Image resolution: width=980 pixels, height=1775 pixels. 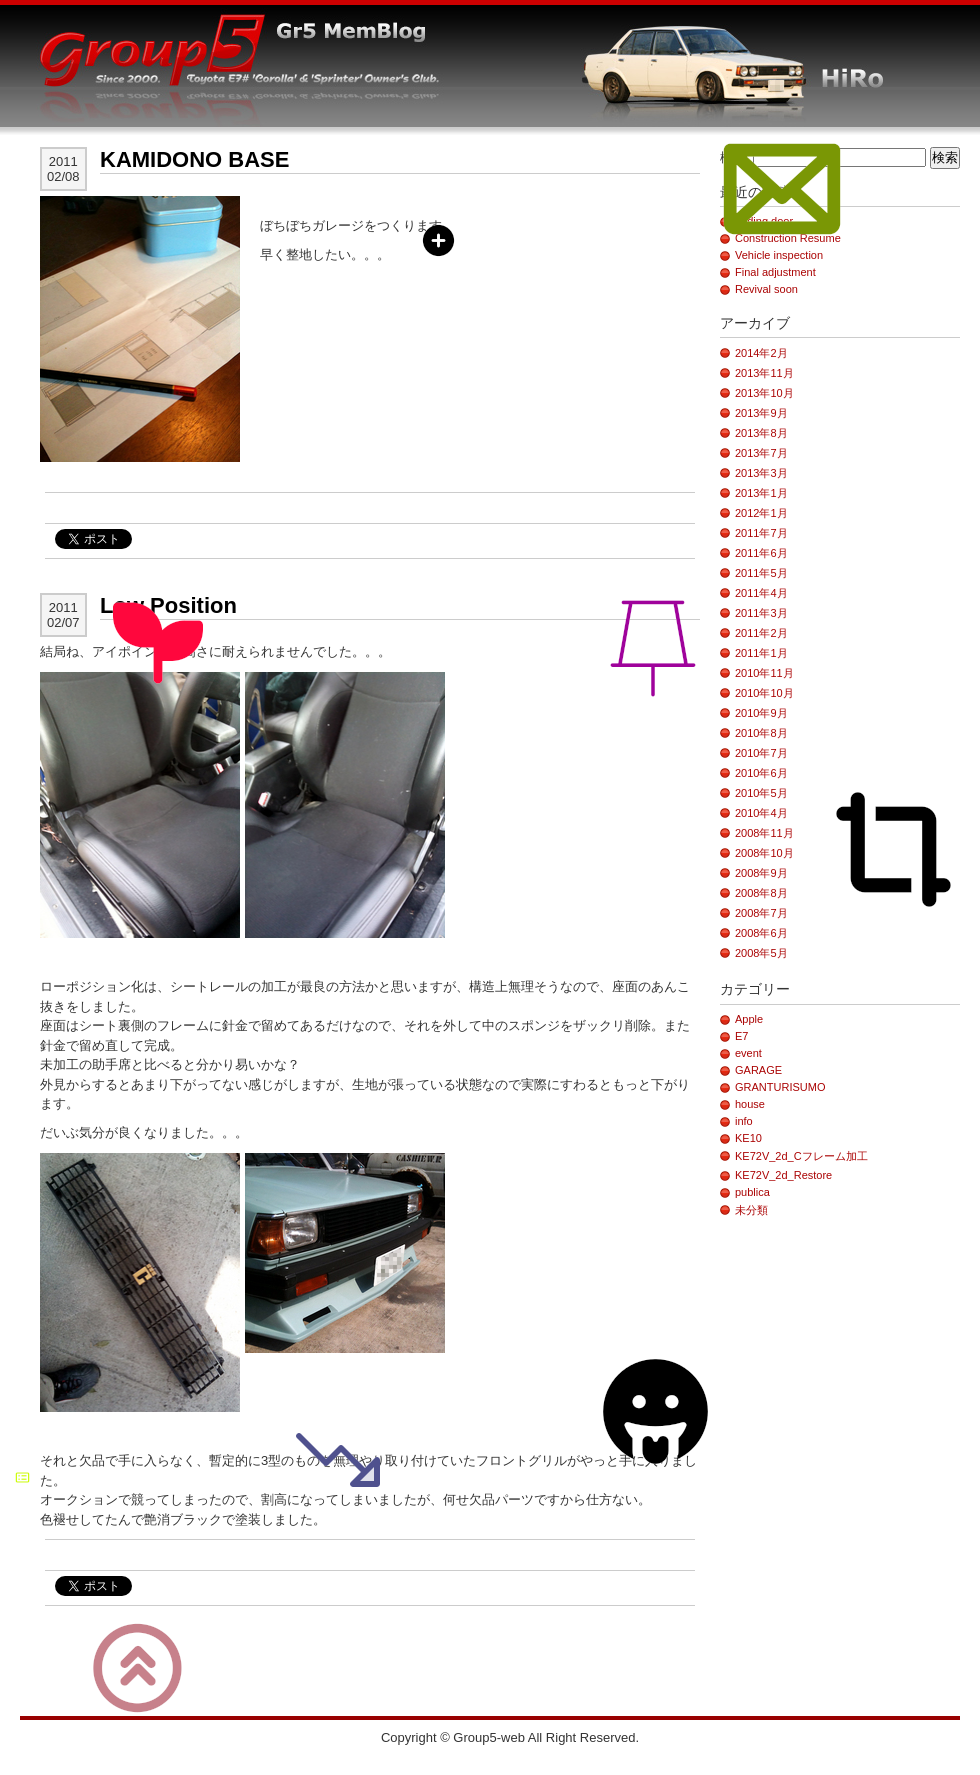 I want to click on indicates eco-friendly or sustainable option, so click(x=158, y=643).